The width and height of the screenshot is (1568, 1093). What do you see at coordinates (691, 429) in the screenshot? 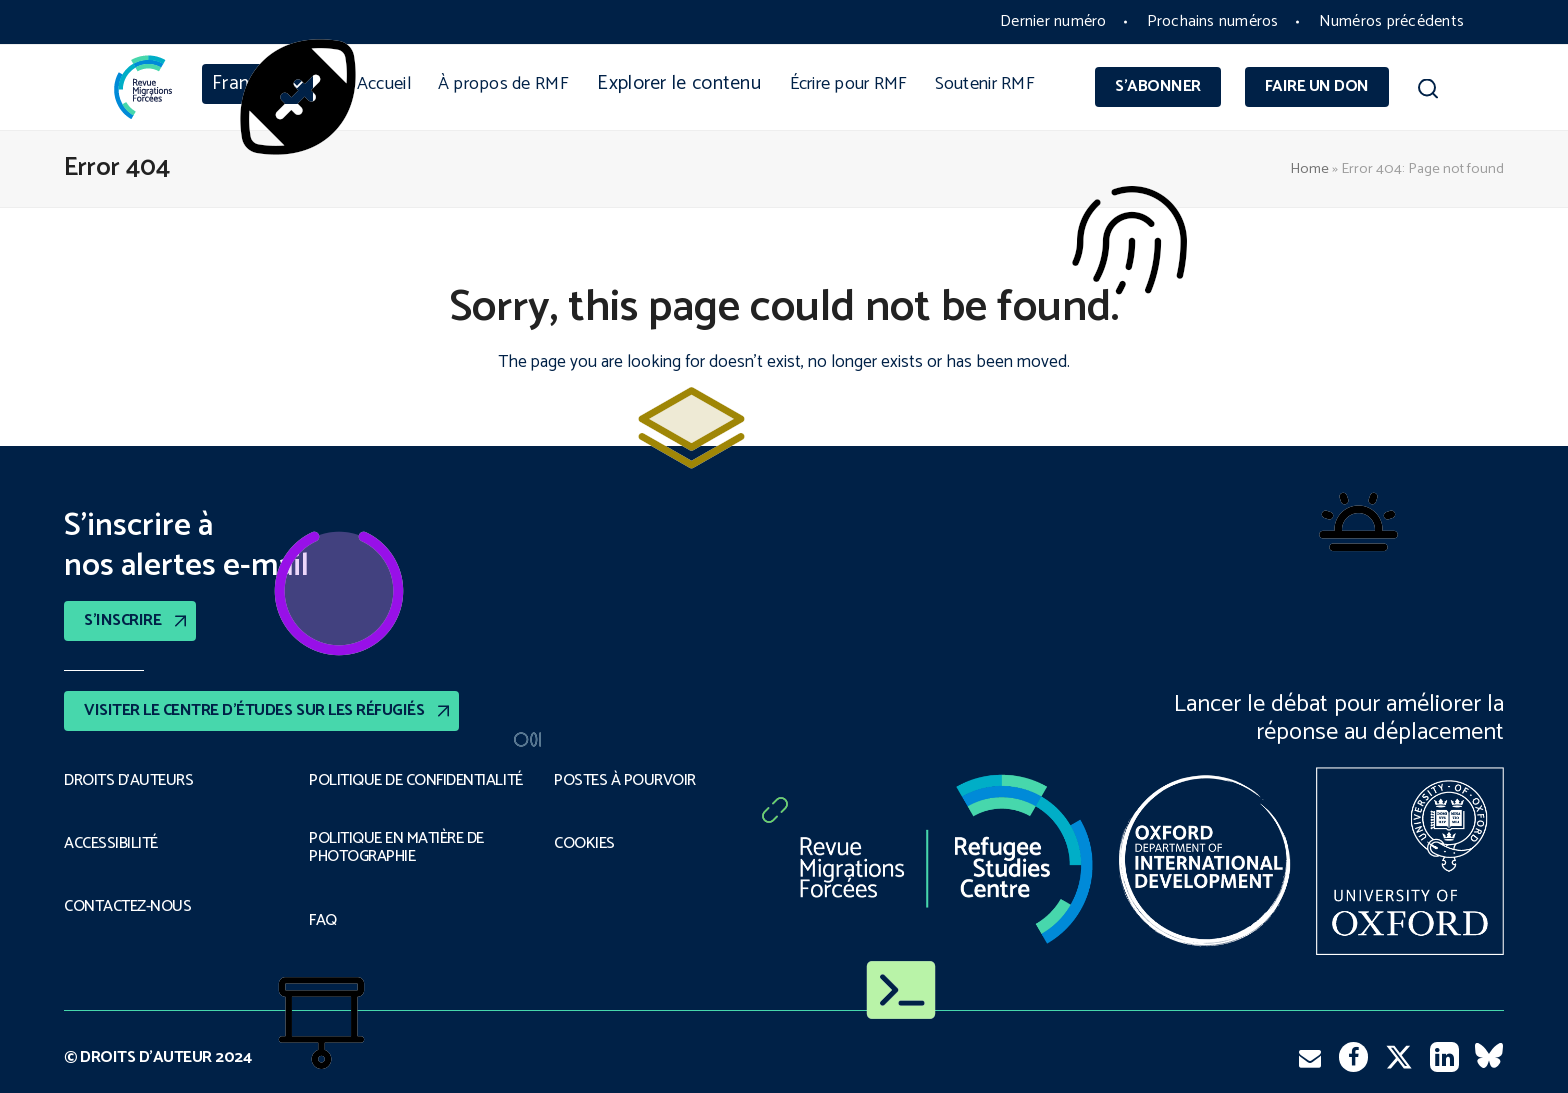
I see `view layered content or stacked items` at bounding box center [691, 429].